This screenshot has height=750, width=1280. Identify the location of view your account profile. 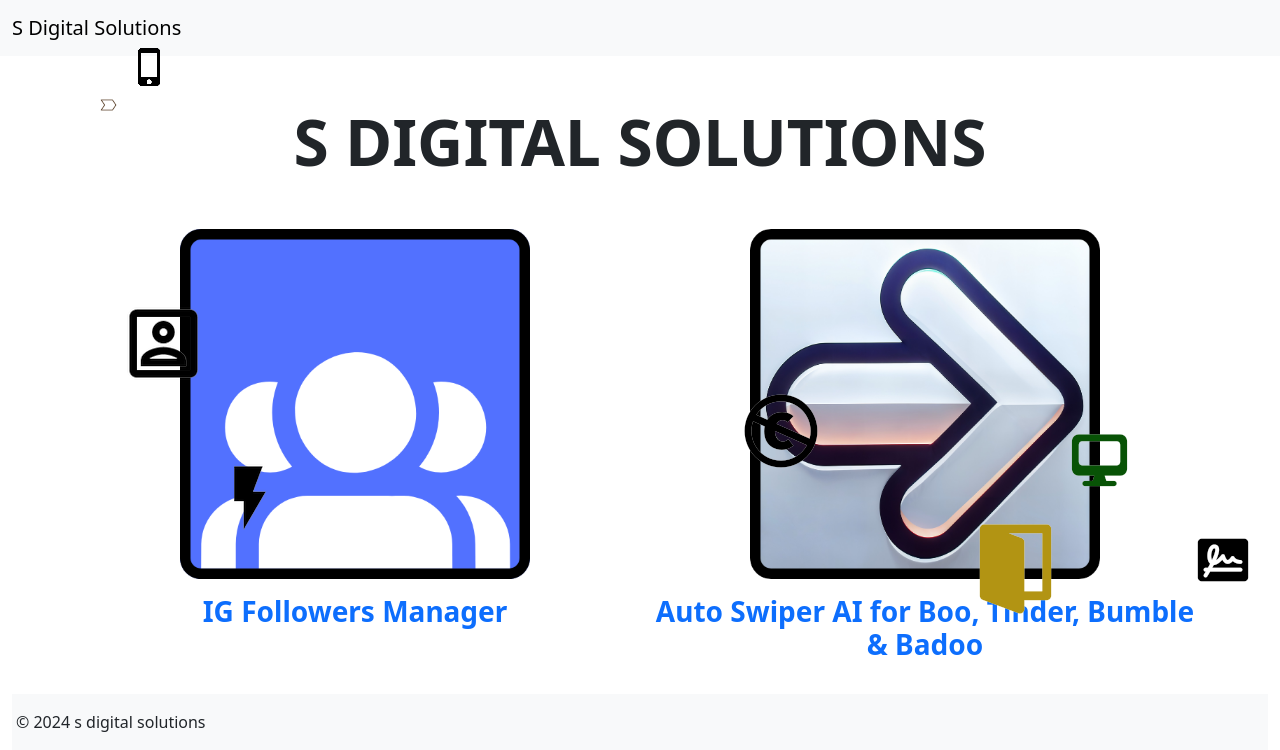
(163, 343).